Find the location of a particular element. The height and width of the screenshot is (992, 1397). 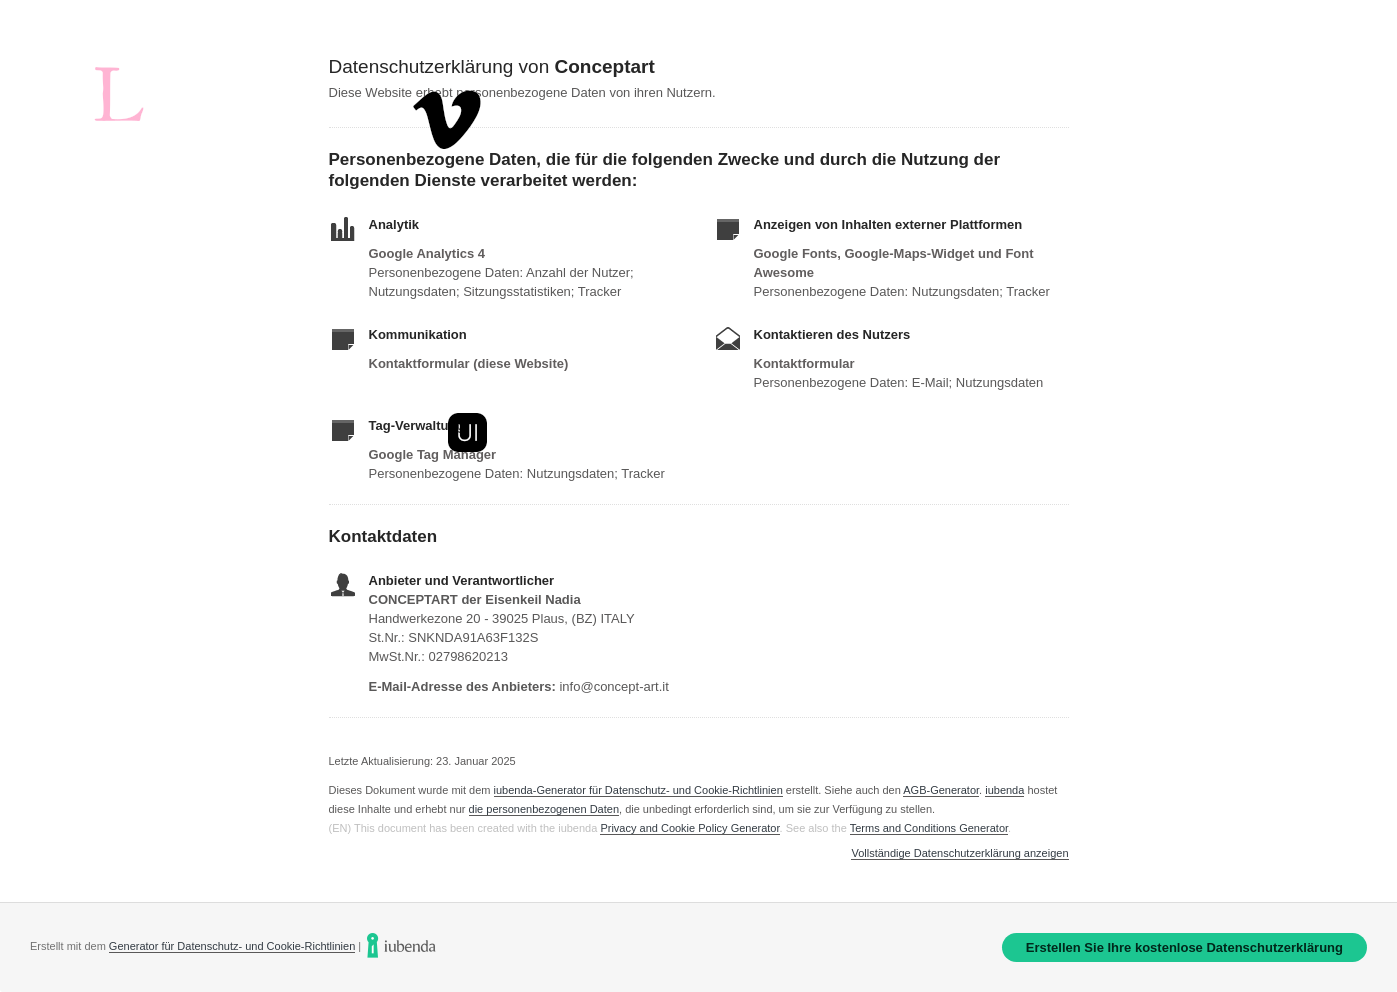

open the Vimeo app is located at coordinates (448, 119).